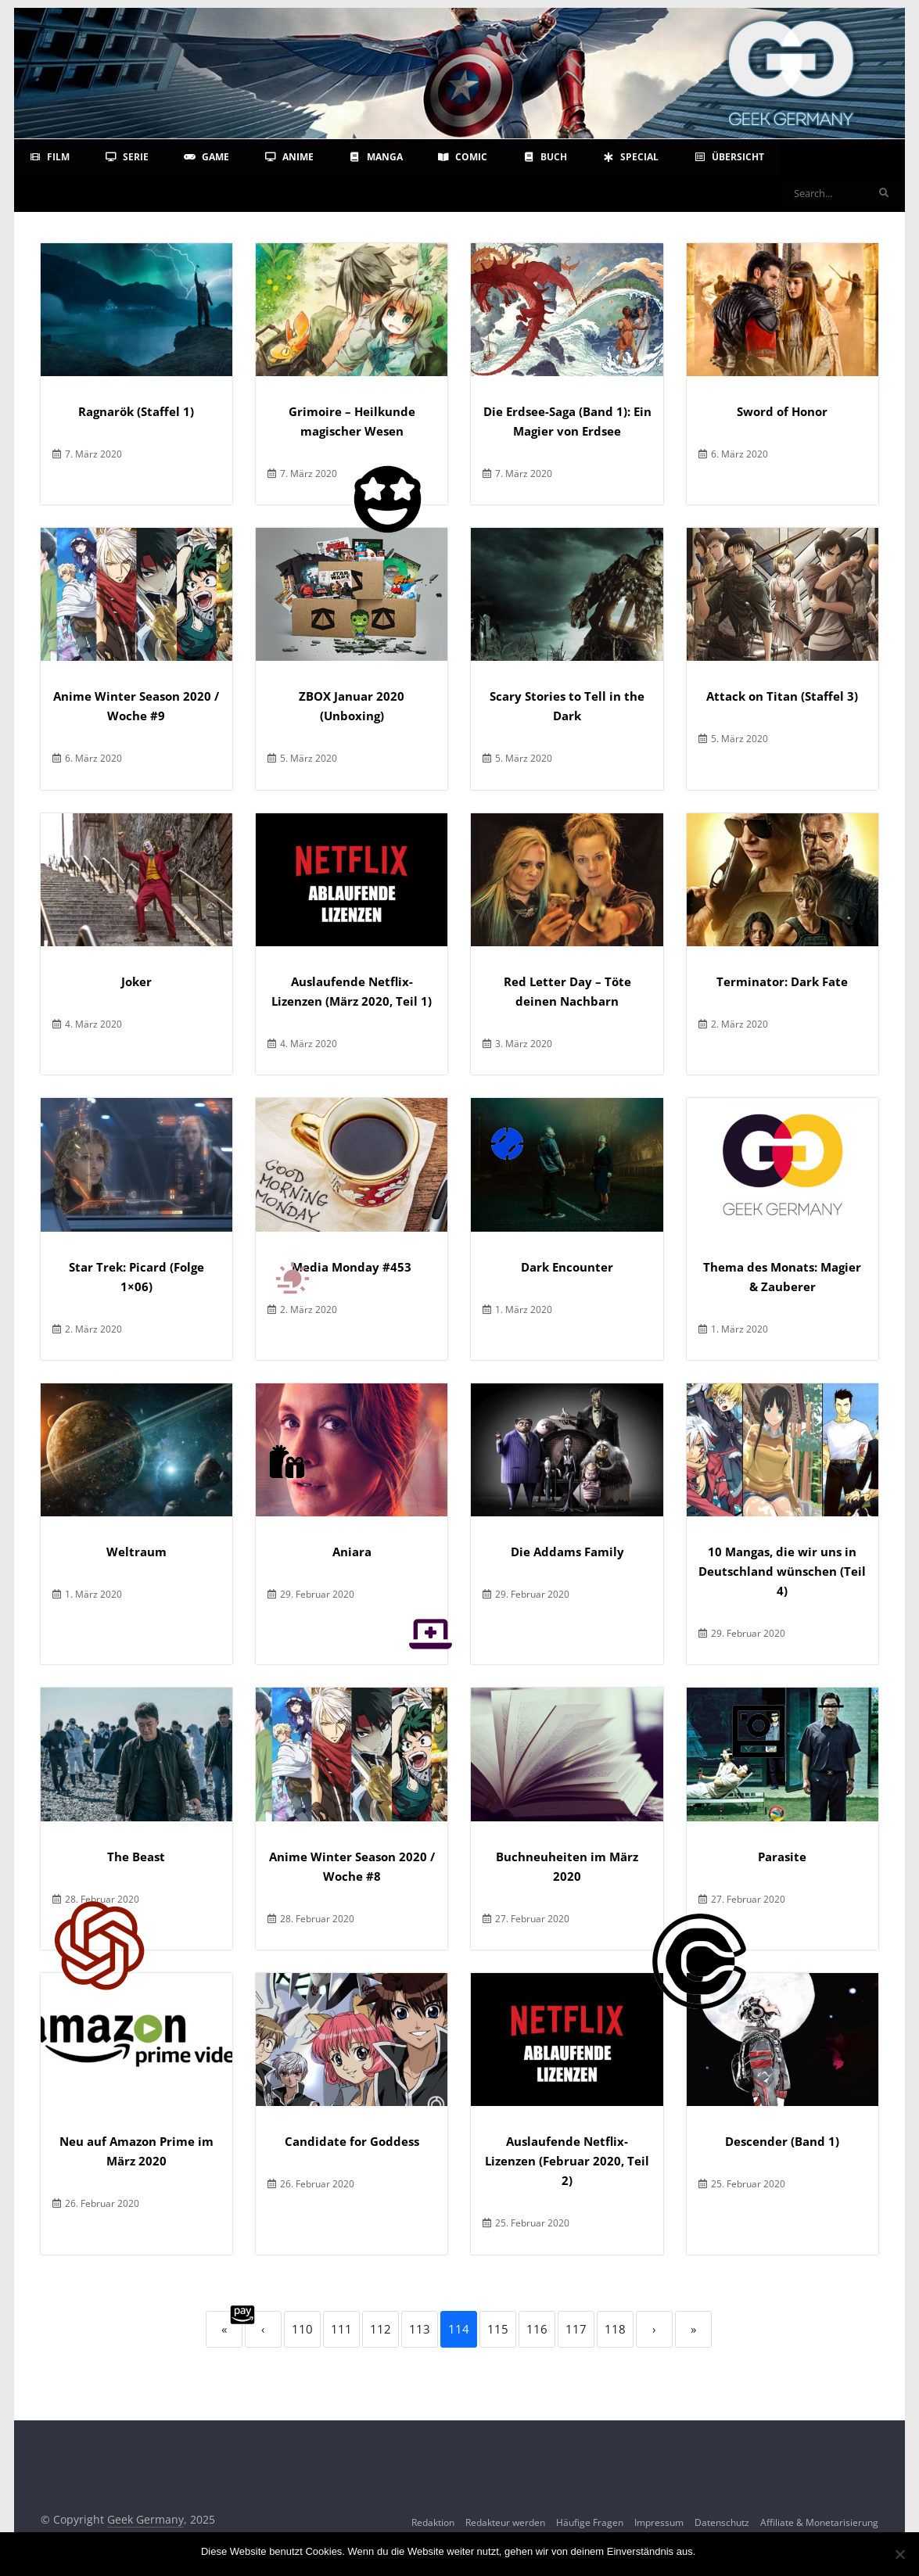  What do you see at coordinates (242, 2315) in the screenshot?
I see `pay with amazon pay at checkout` at bounding box center [242, 2315].